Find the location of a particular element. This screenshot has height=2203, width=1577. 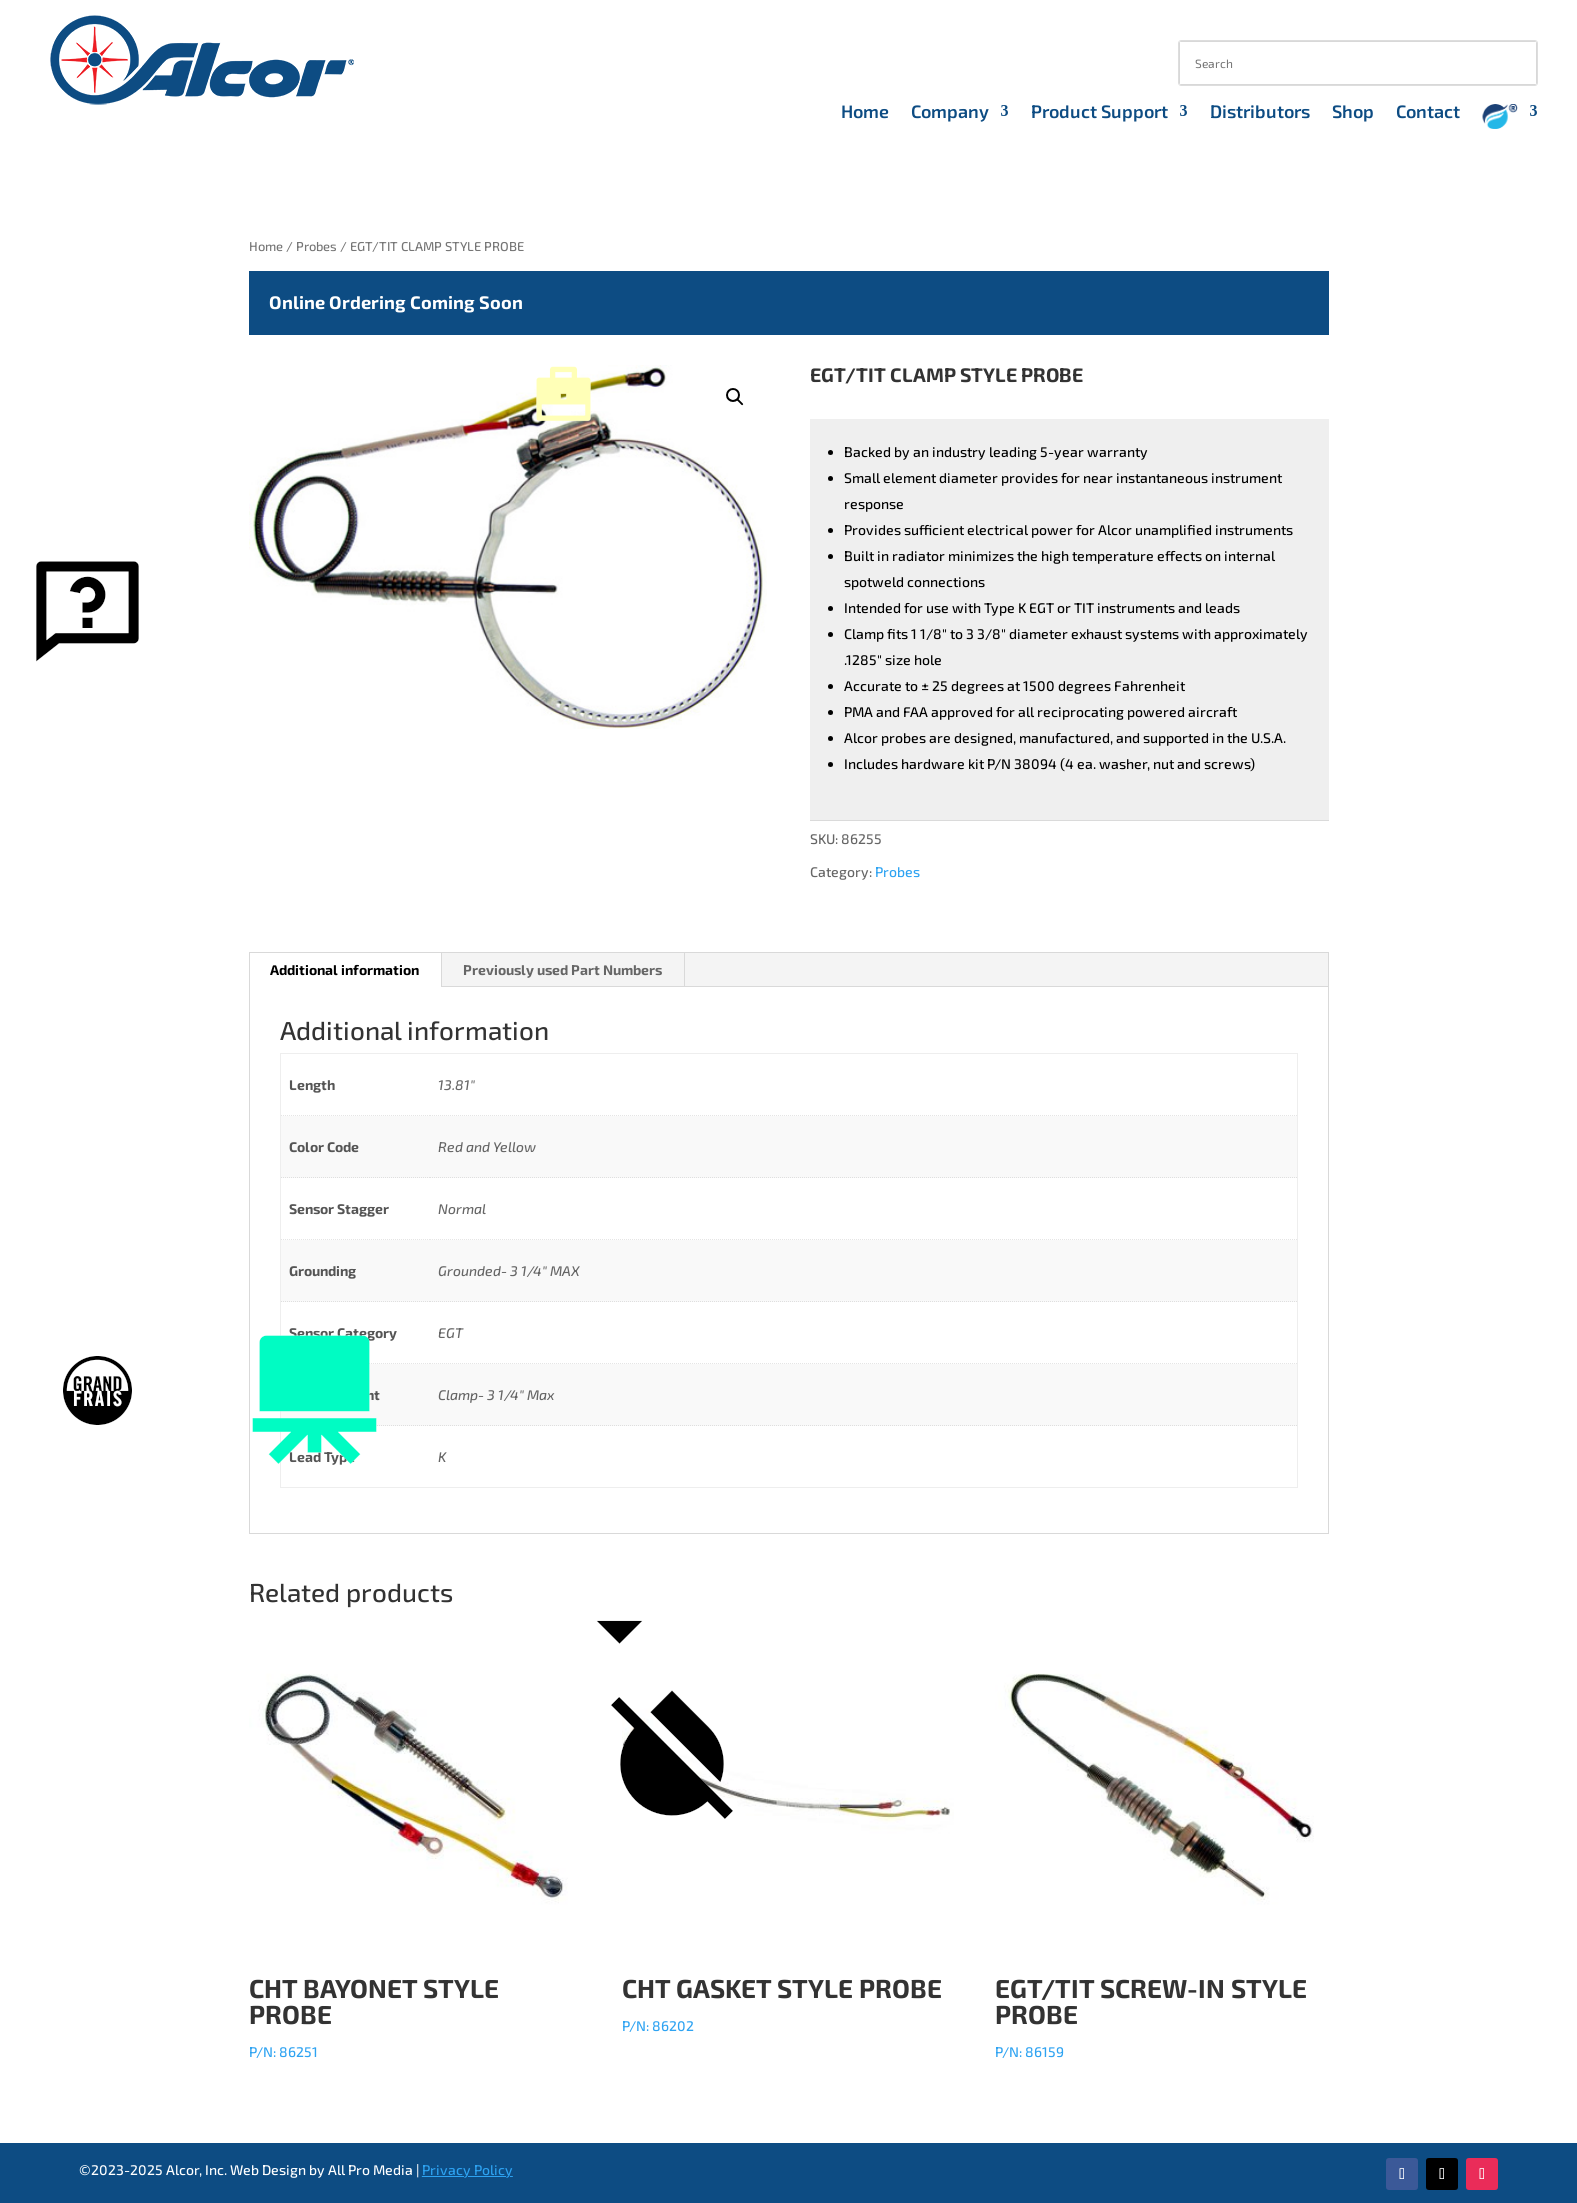

access work or business-related features is located at coordinates (563, 396).